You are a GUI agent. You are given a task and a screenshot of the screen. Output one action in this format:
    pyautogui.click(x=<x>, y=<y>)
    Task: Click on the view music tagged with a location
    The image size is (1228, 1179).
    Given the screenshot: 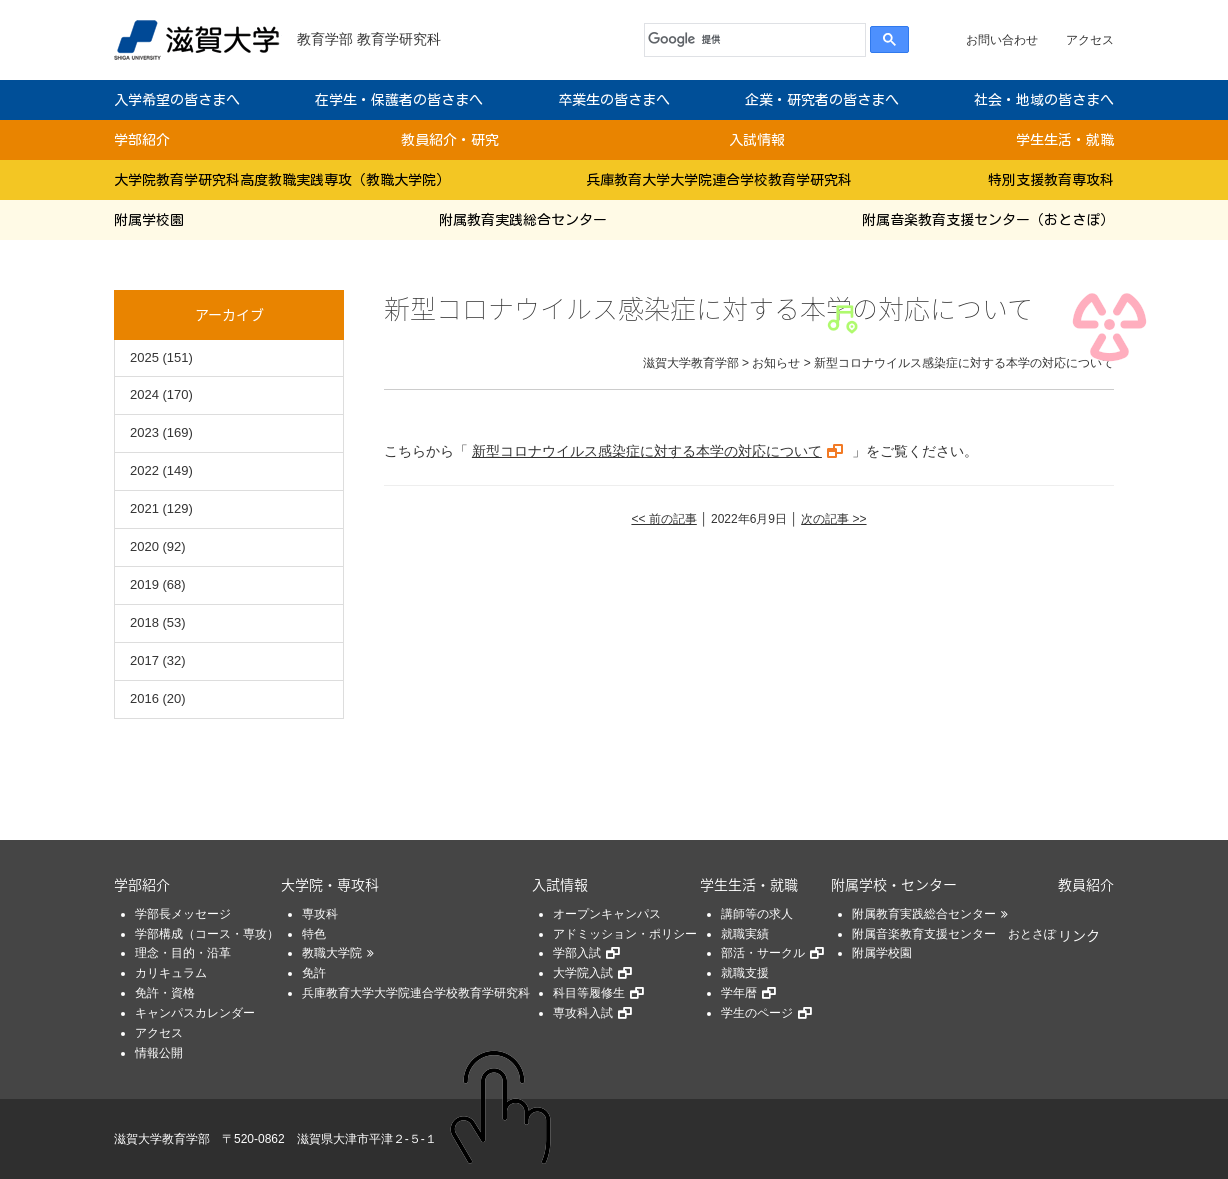 What is the action you would take?
    pyautogui.click(x=842, y=318)
    